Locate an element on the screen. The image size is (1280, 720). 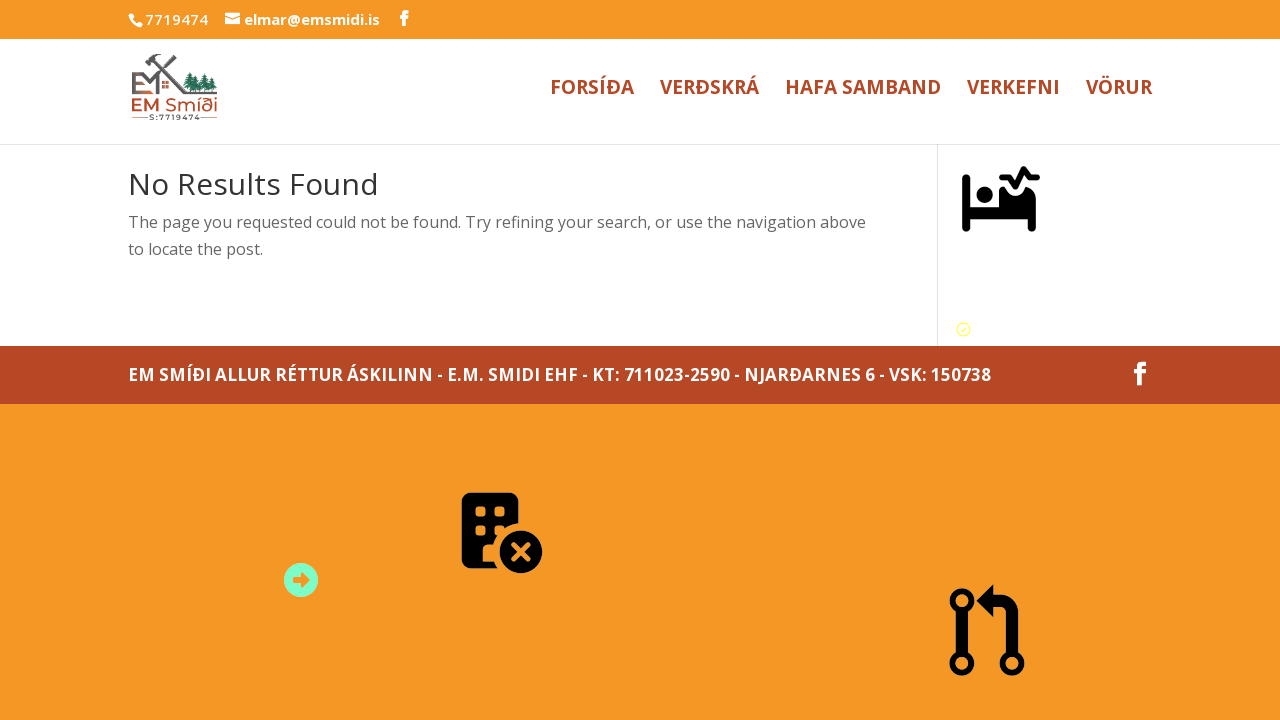
create a new pull request is located at coordinates (987, 632).